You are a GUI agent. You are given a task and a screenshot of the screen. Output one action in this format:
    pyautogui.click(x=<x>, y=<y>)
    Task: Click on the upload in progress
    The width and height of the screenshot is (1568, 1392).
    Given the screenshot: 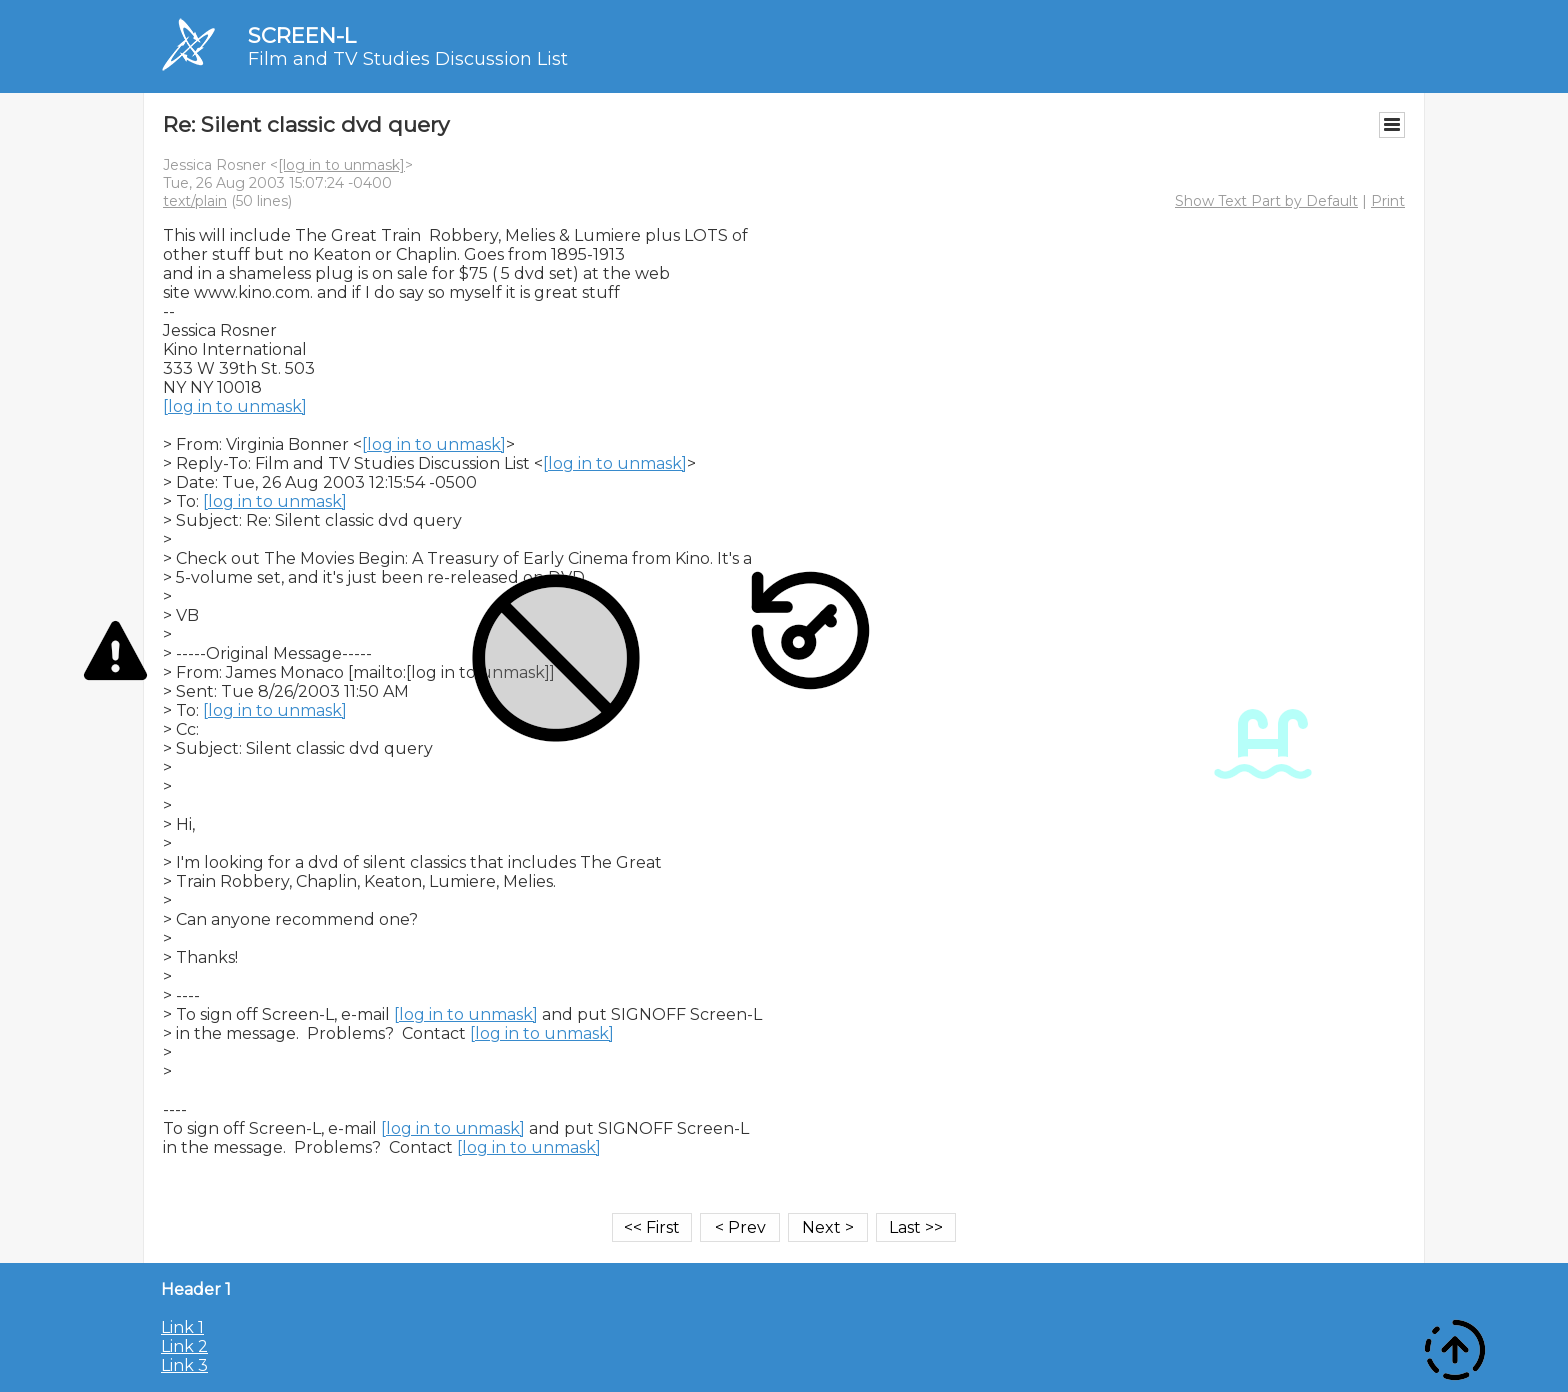 What is the action you would take?
    pyautogui.click(x=1455, y=1350)
    